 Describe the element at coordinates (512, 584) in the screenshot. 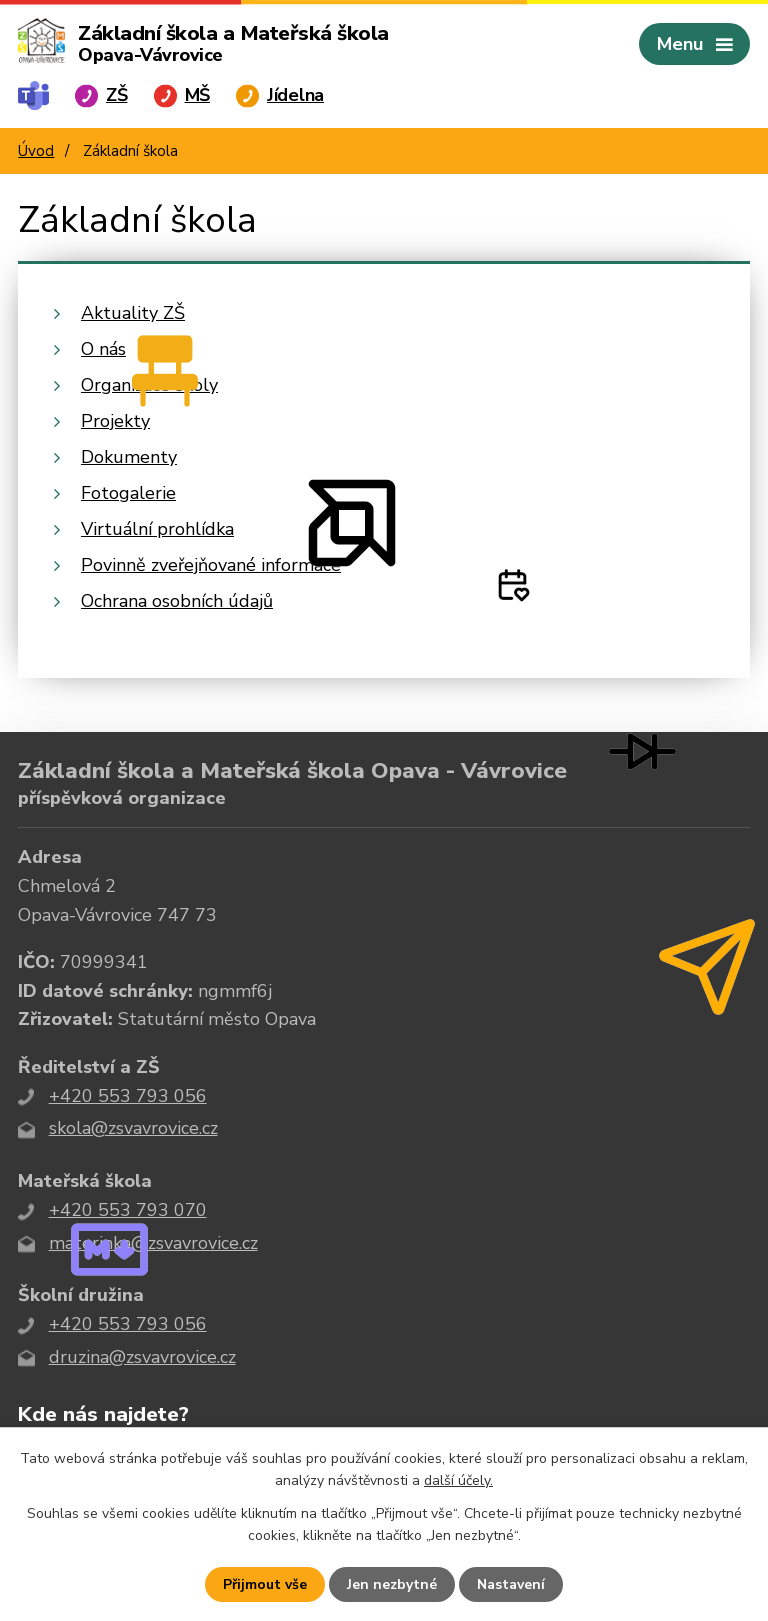

I see `view favorite or loved events` at that location.